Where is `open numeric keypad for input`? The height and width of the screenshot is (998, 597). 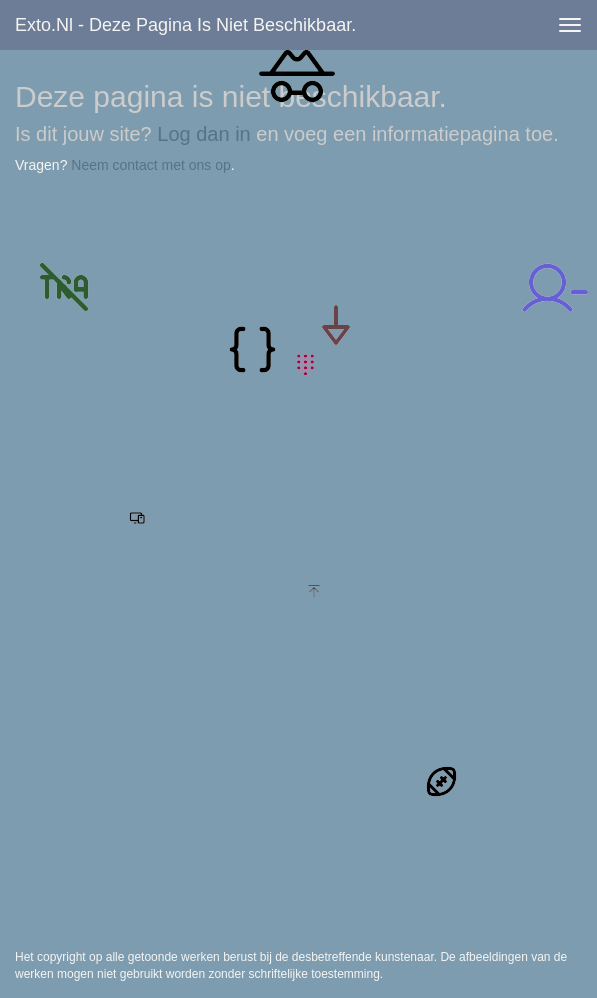
open numeric keypad for input is located at coordinates (305, 364).